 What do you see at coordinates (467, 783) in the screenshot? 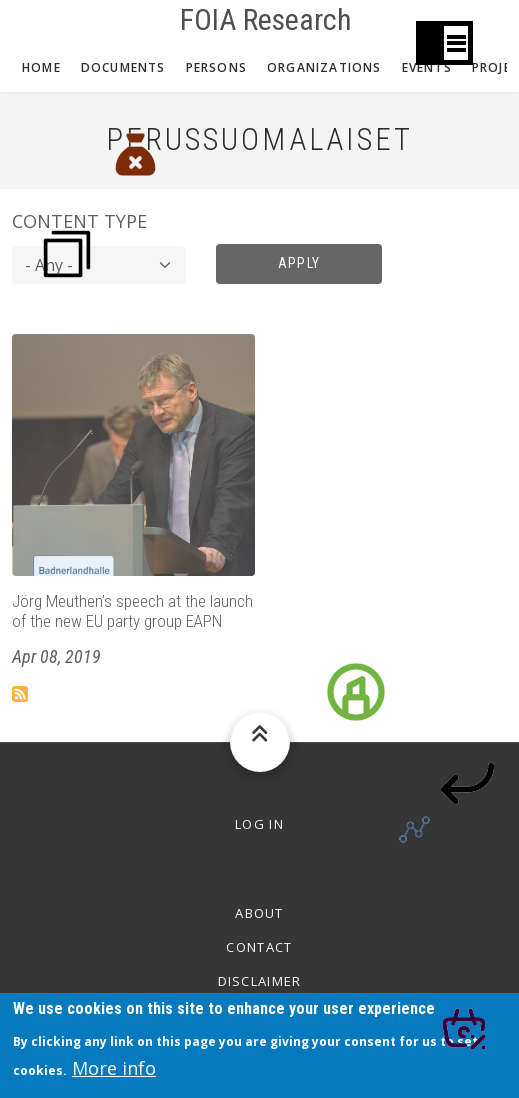
I see `reply to a message` at bounding box center [467, 783].